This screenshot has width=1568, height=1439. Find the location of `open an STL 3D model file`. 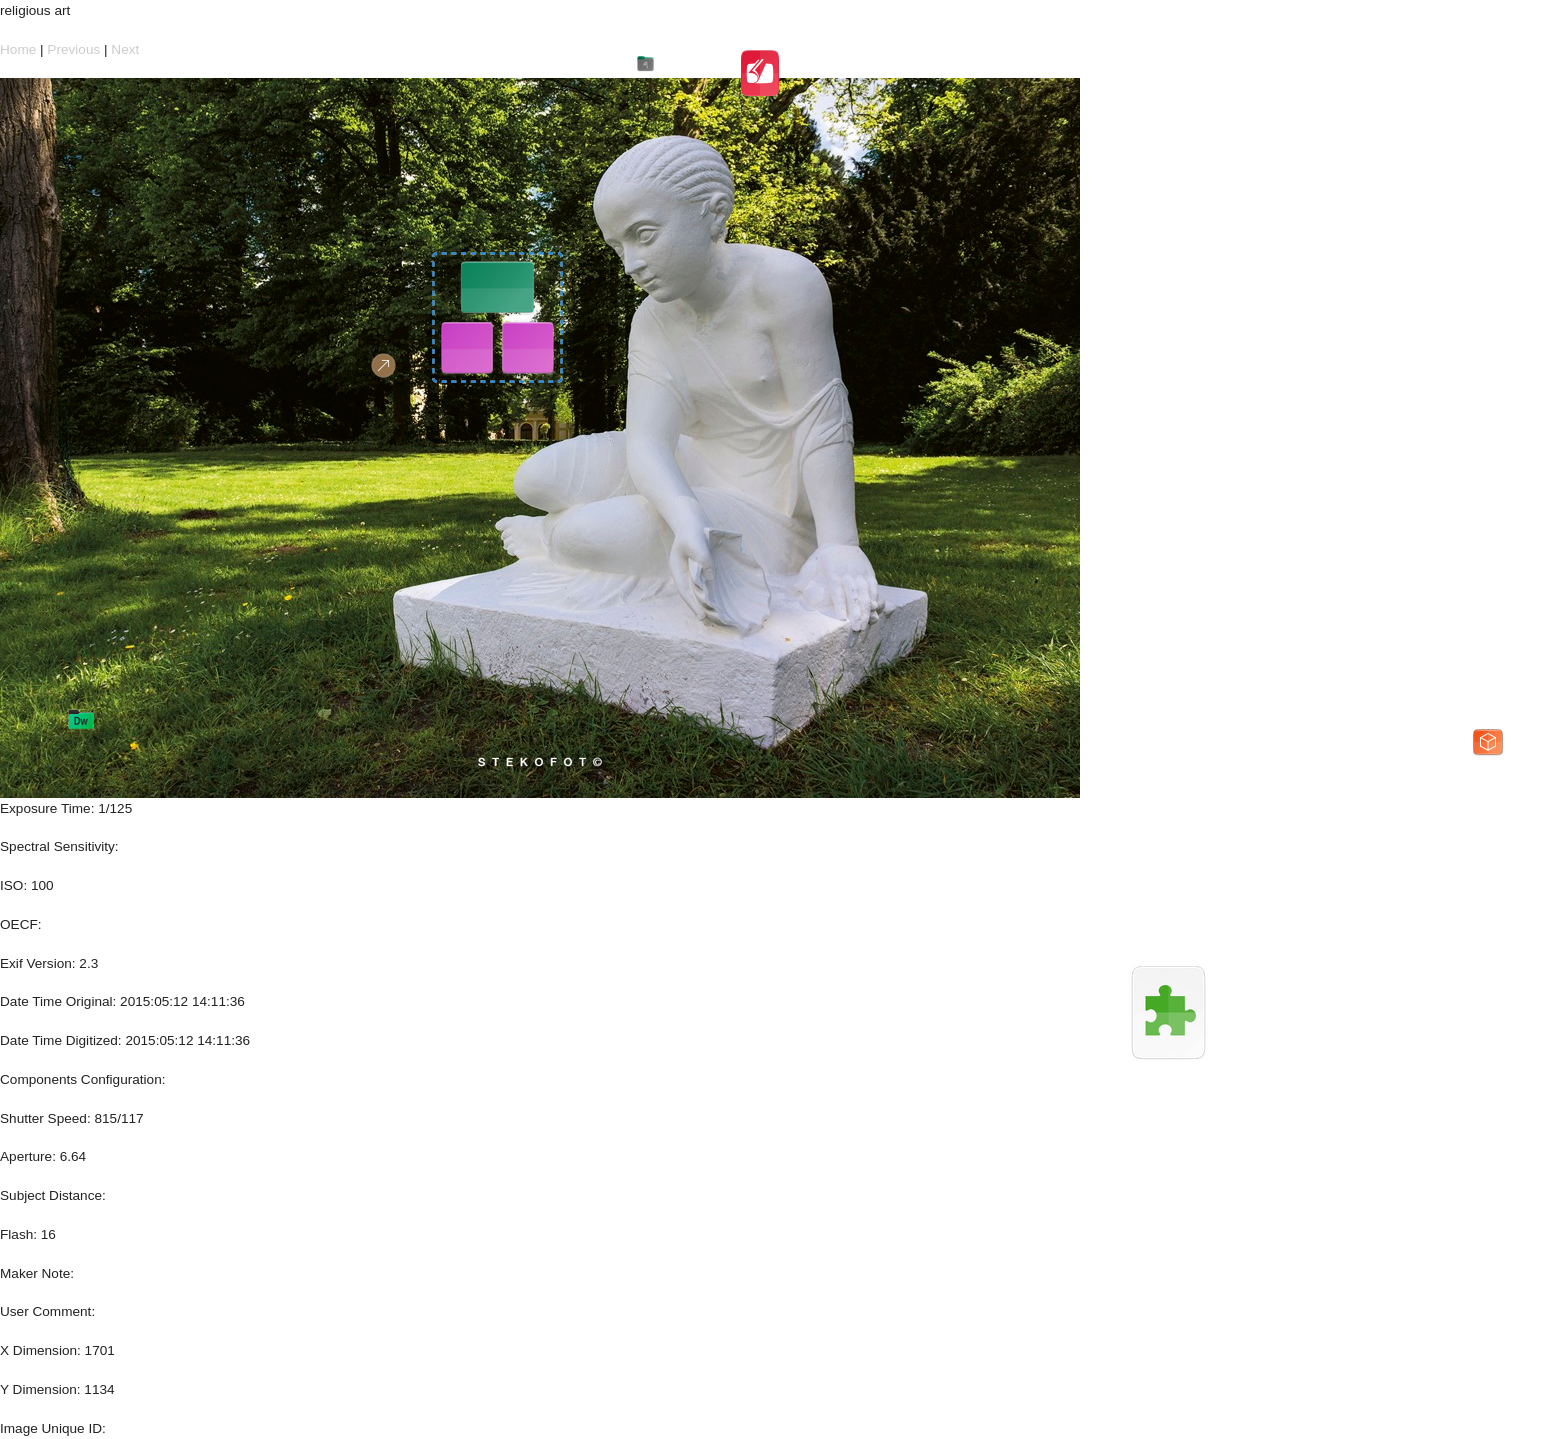

open an STL 3D model file is located at coordinates (1488, 741).